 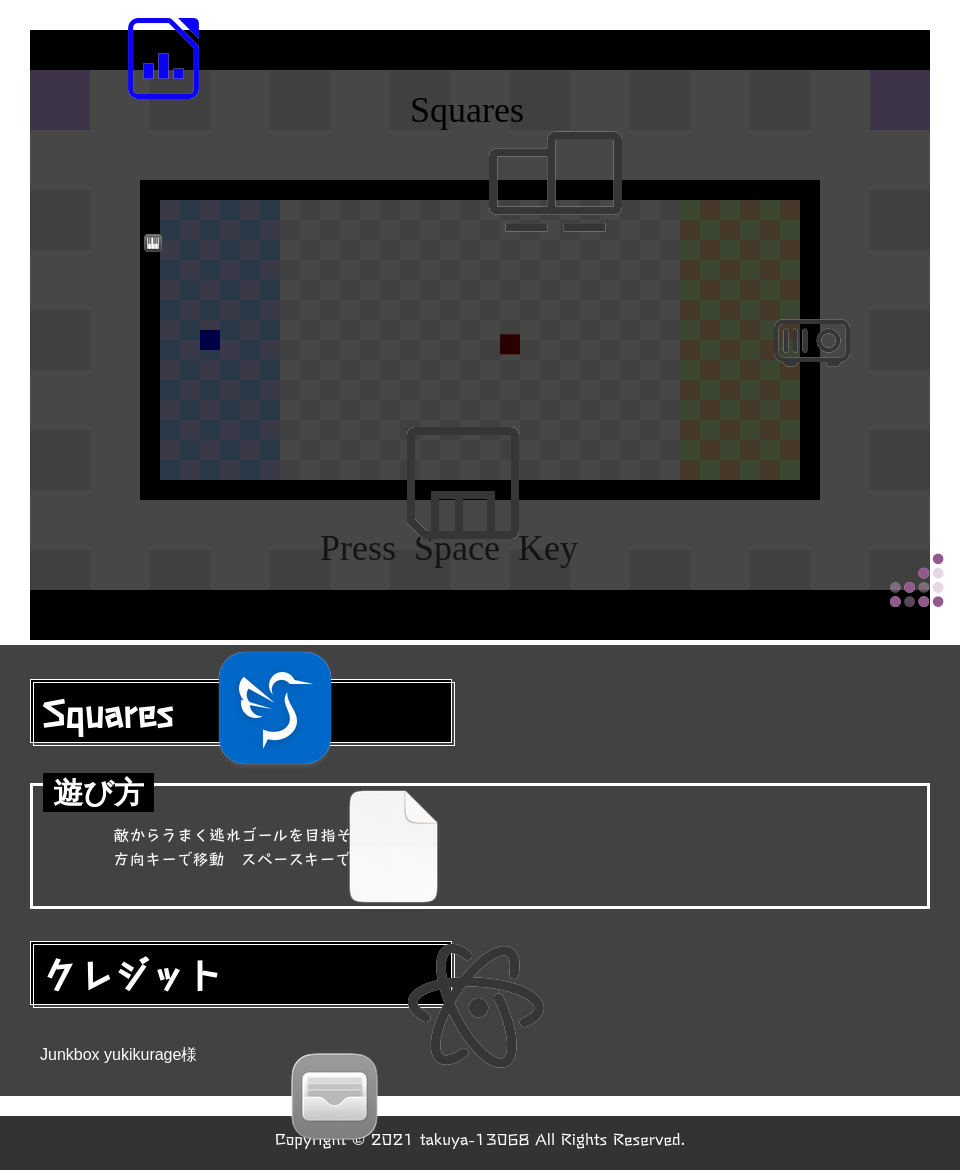 I want to click on save current file or document, so click(x=463, y=483).